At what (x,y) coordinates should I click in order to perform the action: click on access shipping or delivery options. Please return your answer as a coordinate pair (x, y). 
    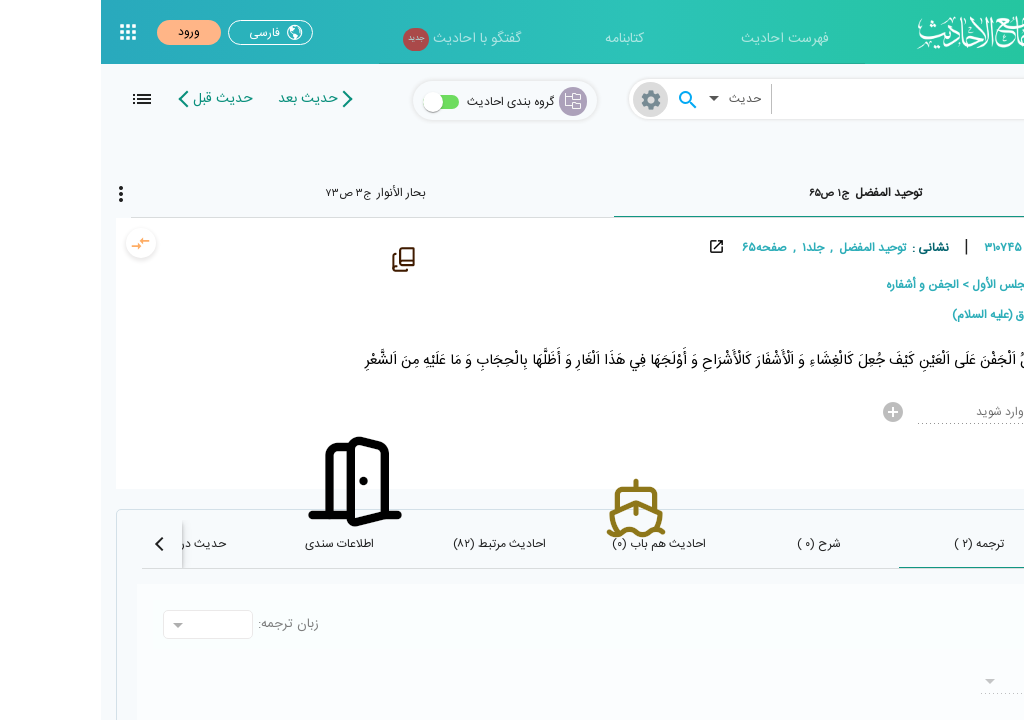
    Looking at the image, I should click on (636, 508).